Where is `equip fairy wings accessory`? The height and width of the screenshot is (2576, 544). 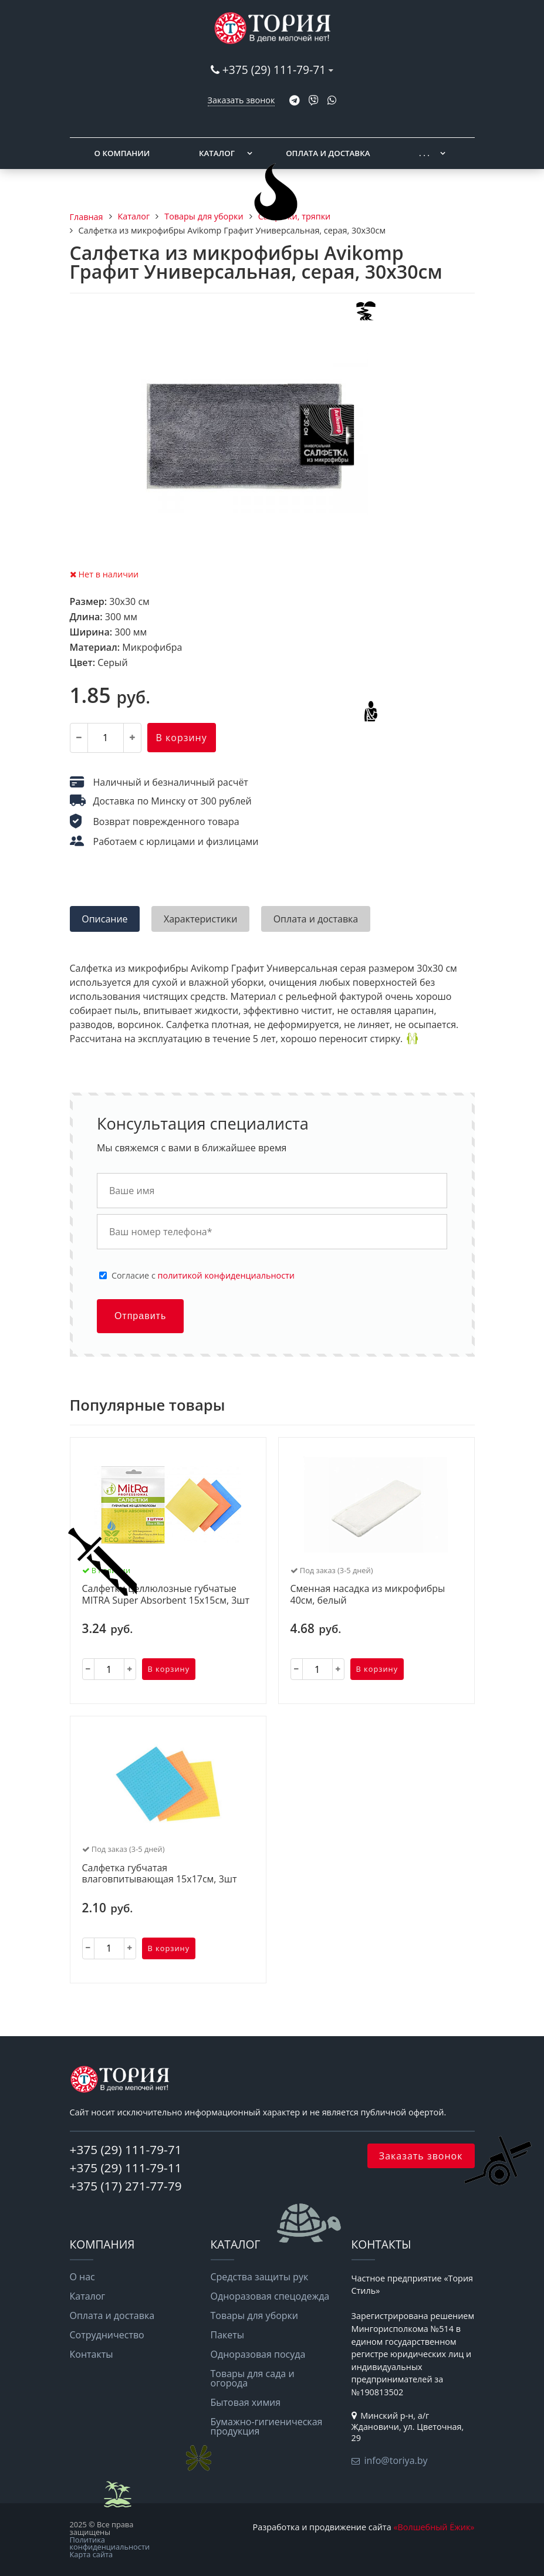
equip fairy wings accessory is located at coordinates (198, 2457).